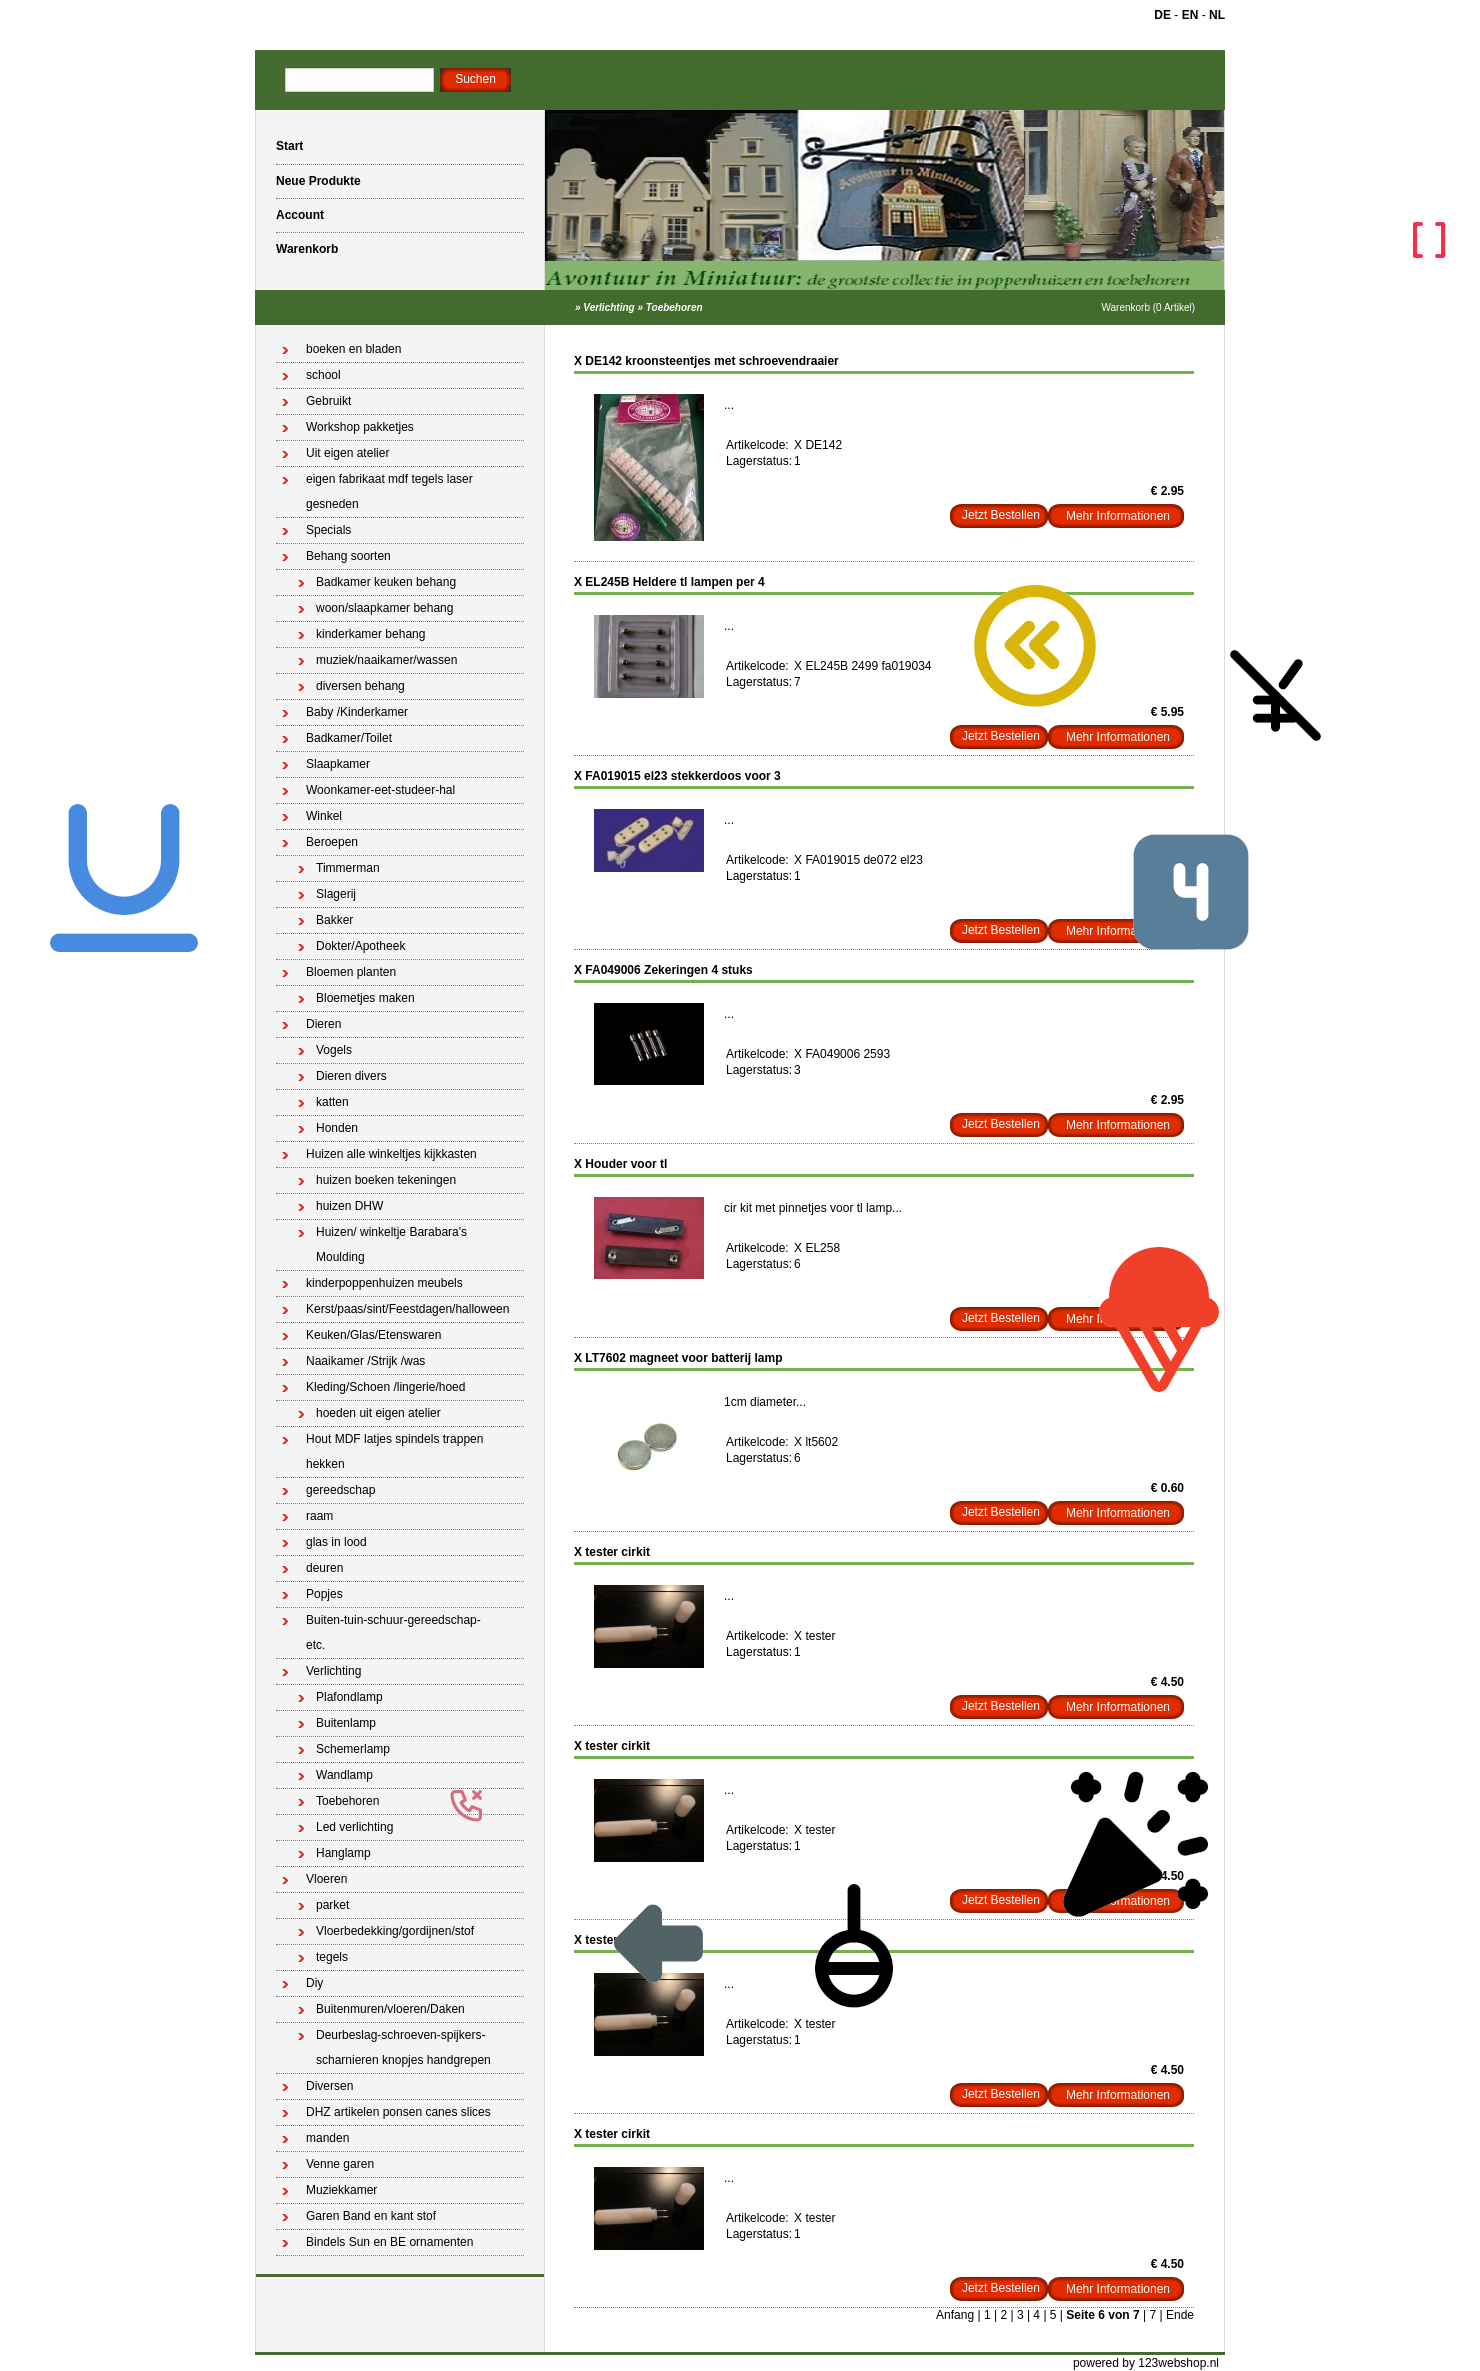 The width and height of the screenshot is (1480, 2371). I want to click on indicates yen currency is unavailable, so click(1275, 695).